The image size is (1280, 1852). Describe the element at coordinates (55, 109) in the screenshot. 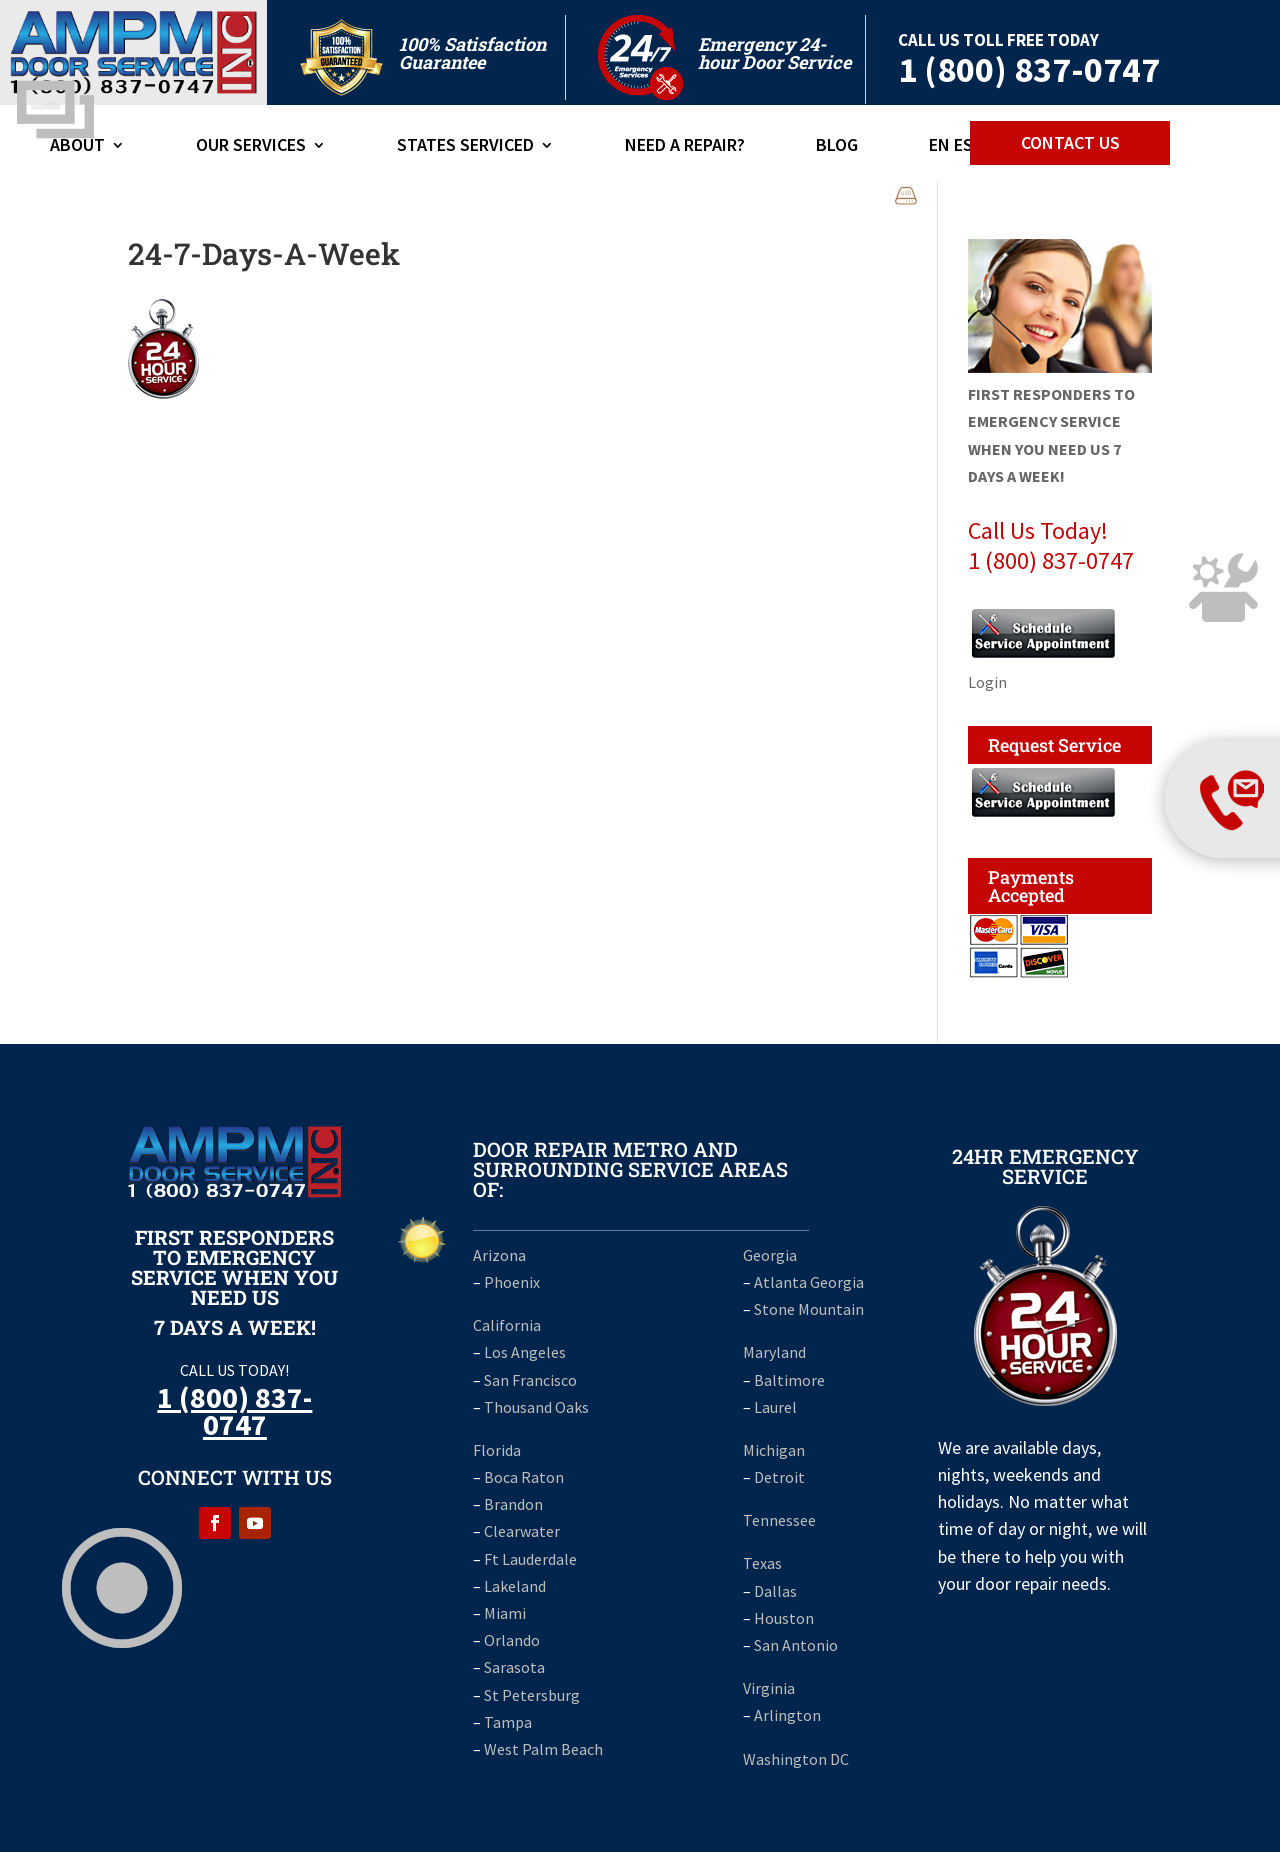

I see `indicates a photo or image collection` at that location.